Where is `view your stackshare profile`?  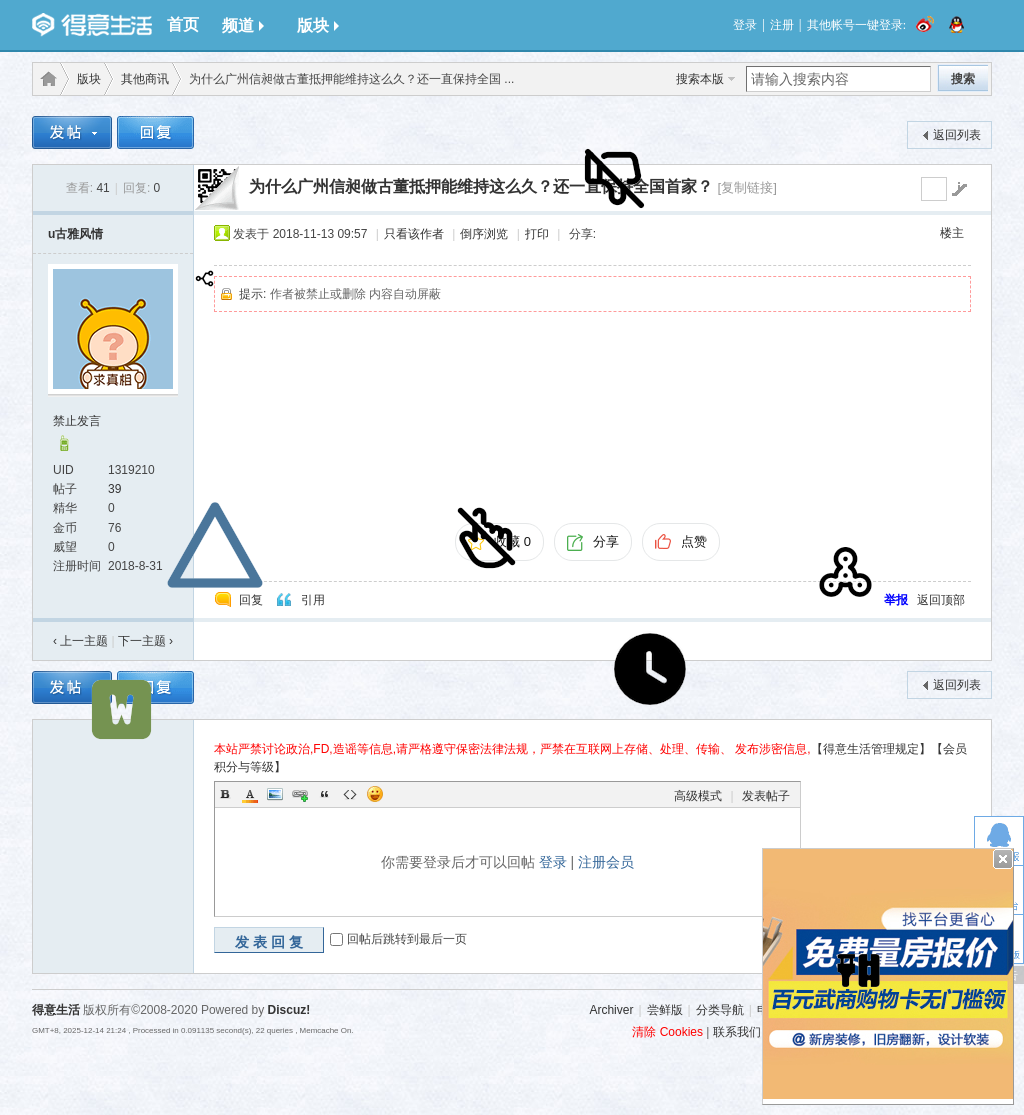
view your stackshare profile is located at coordinates (204, 278).